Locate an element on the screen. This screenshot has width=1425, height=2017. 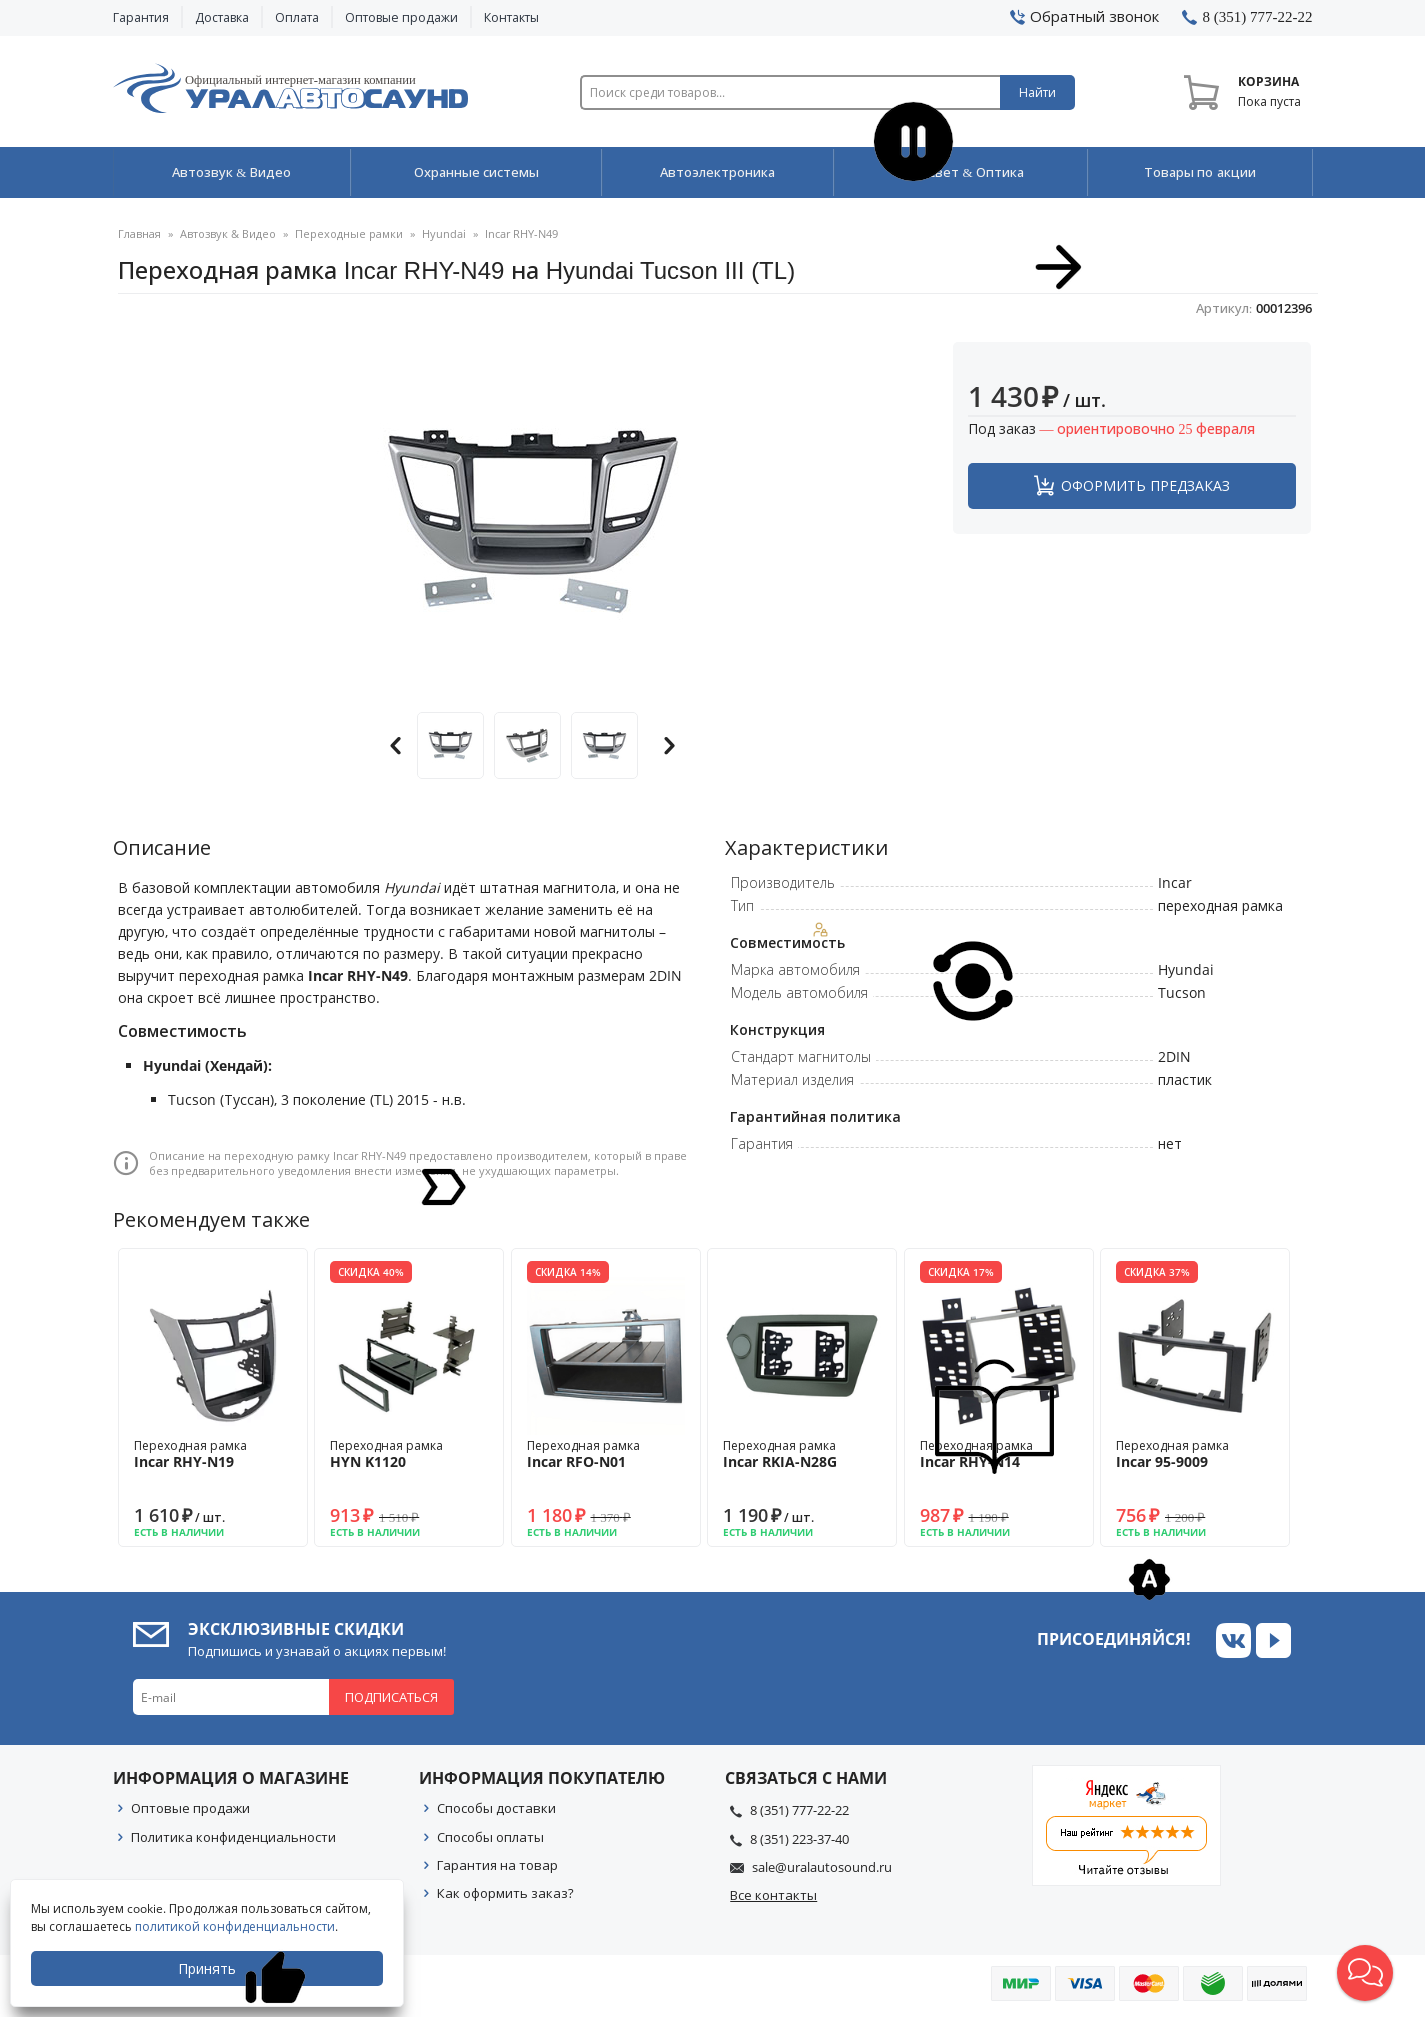
navigate to the next page or step is located at coordinates (1059, 267).